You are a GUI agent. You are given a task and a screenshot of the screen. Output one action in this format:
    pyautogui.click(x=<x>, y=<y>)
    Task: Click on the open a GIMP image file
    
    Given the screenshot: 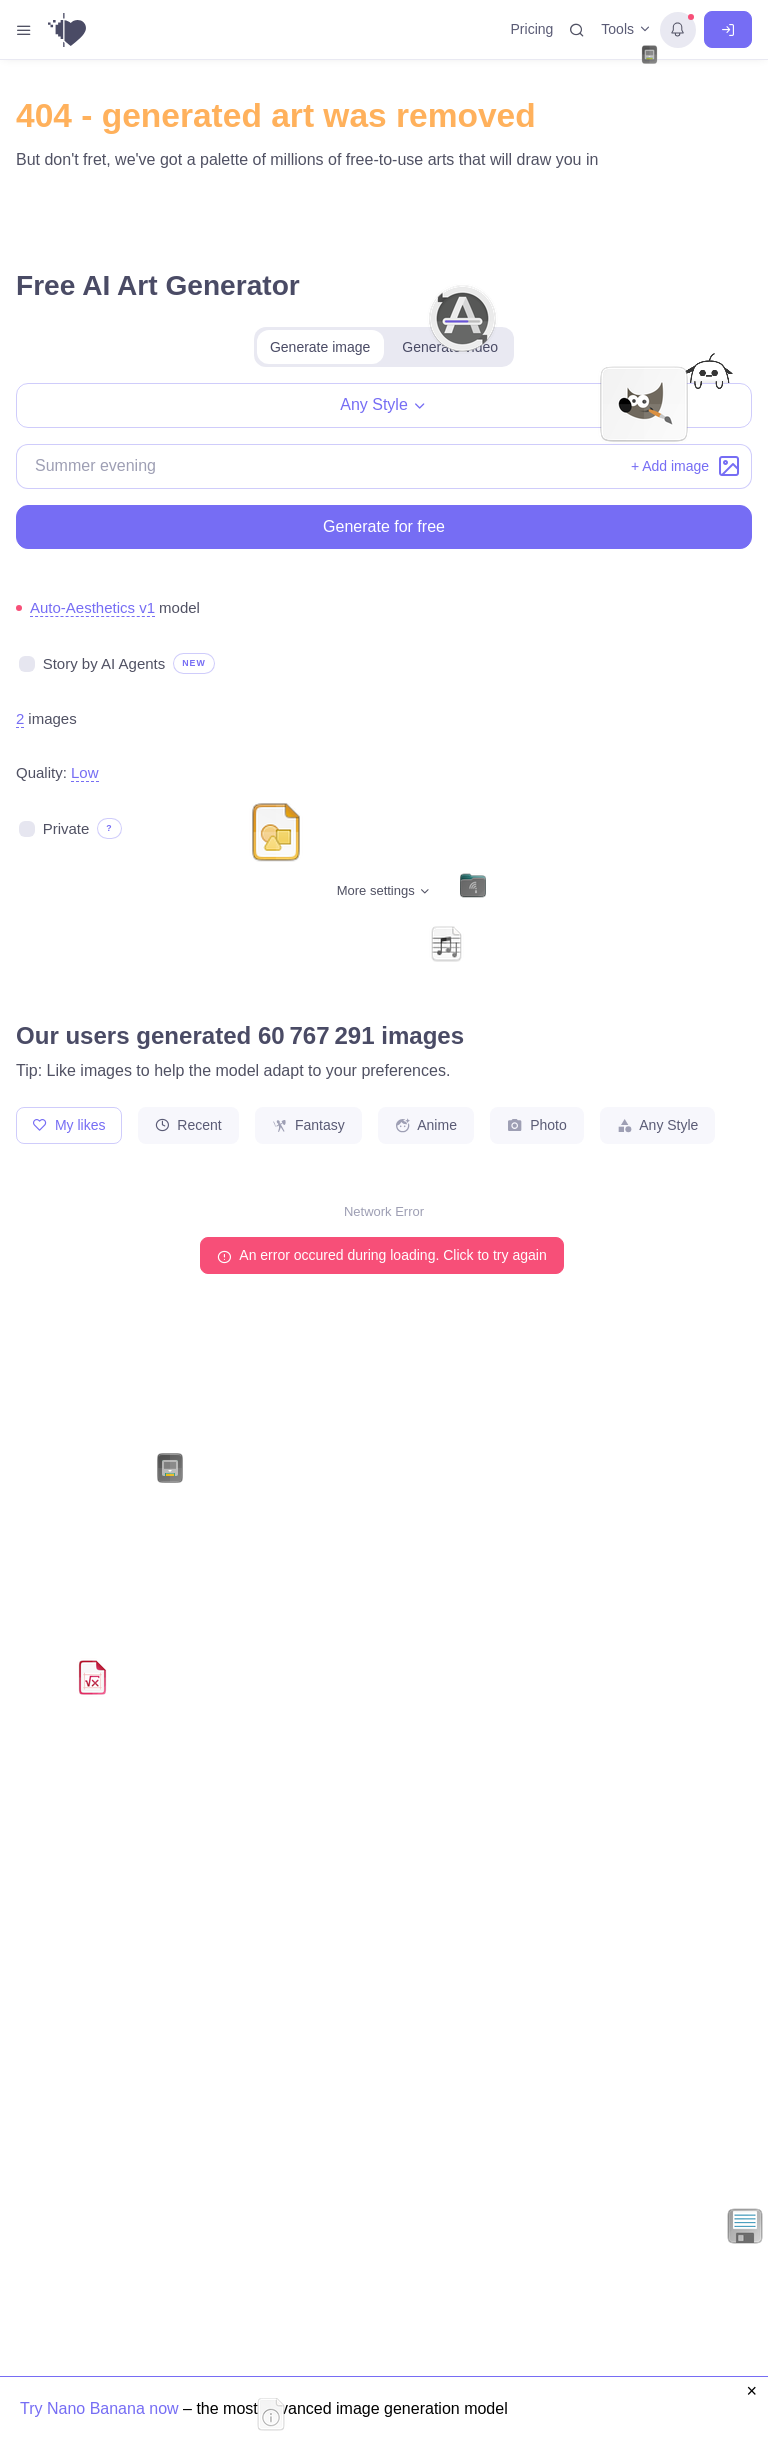 What is the action you would take?
    pyautogui.click(x=644, y=401)
    